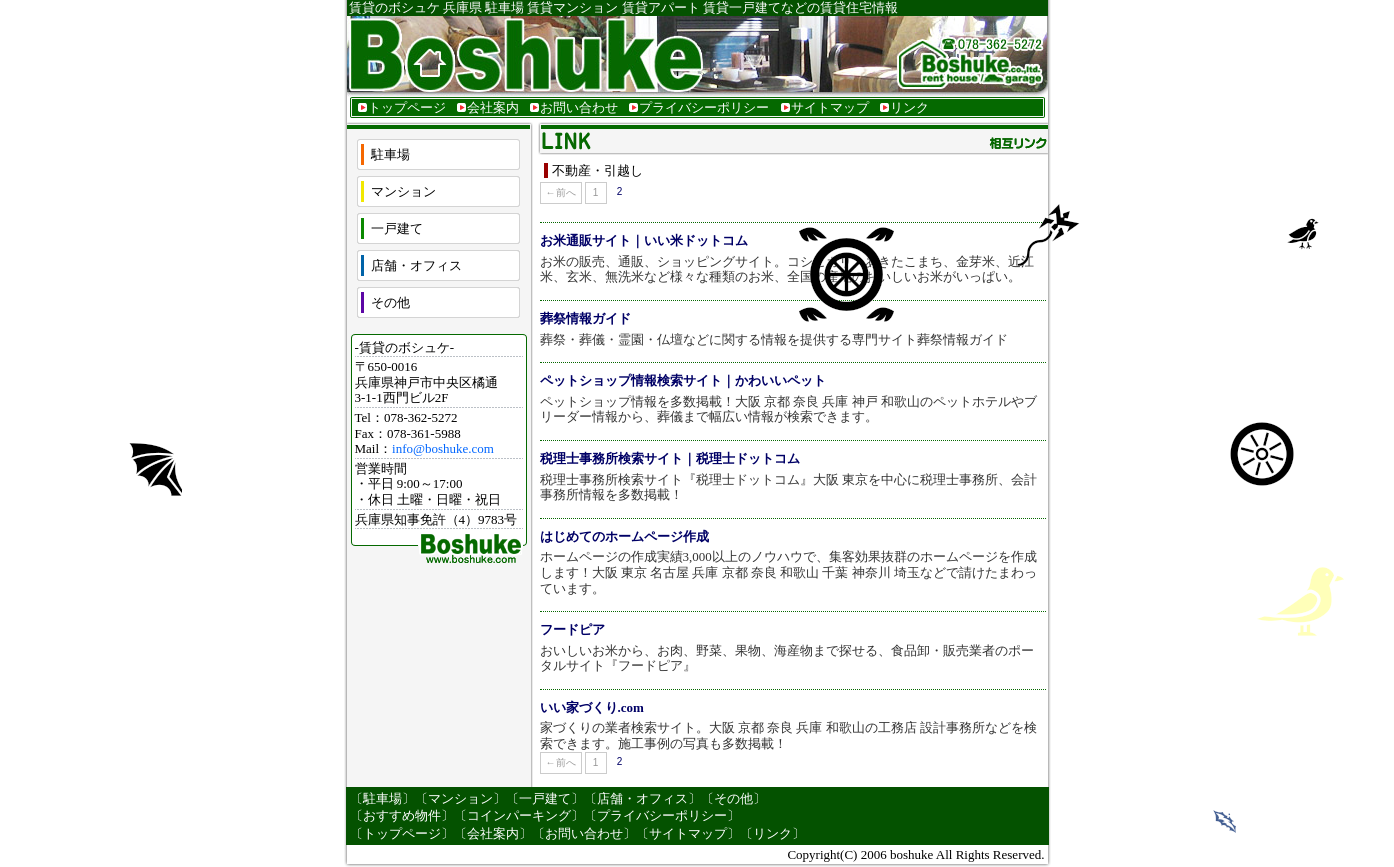 The width and height of the screenshot is (1394, 867). Describe the element at coordinates (846, 274) in the screenshot. I see `tarot card: the wheel of fortune` at that location.